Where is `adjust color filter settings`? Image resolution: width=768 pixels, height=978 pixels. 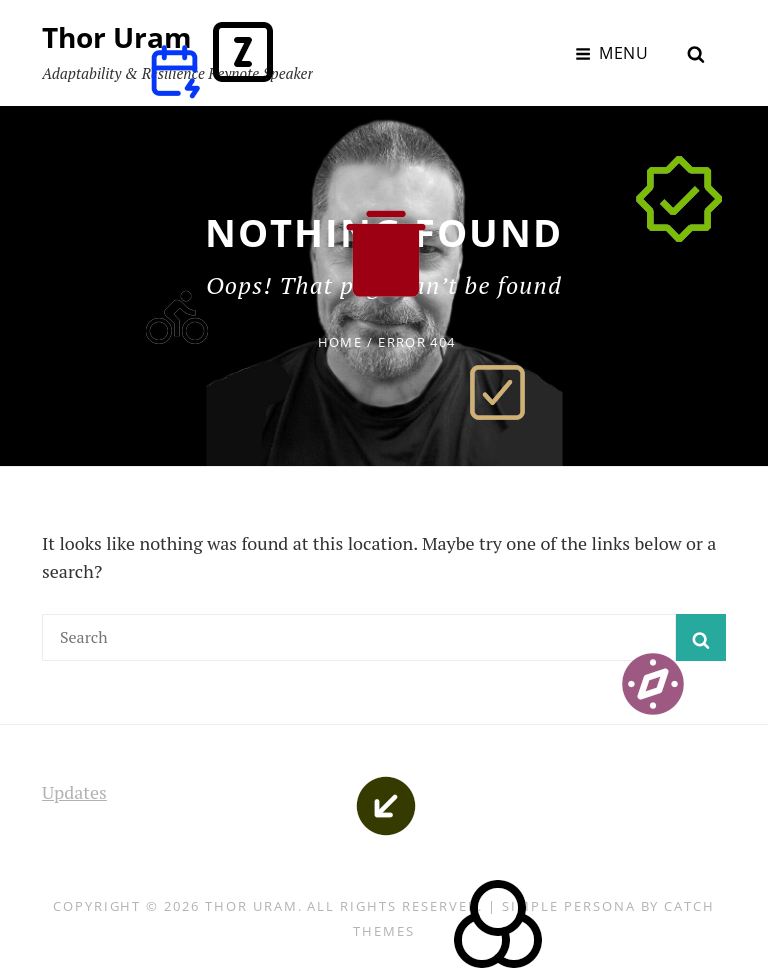 adjust color filter settings is located at coordinates (498, 924).